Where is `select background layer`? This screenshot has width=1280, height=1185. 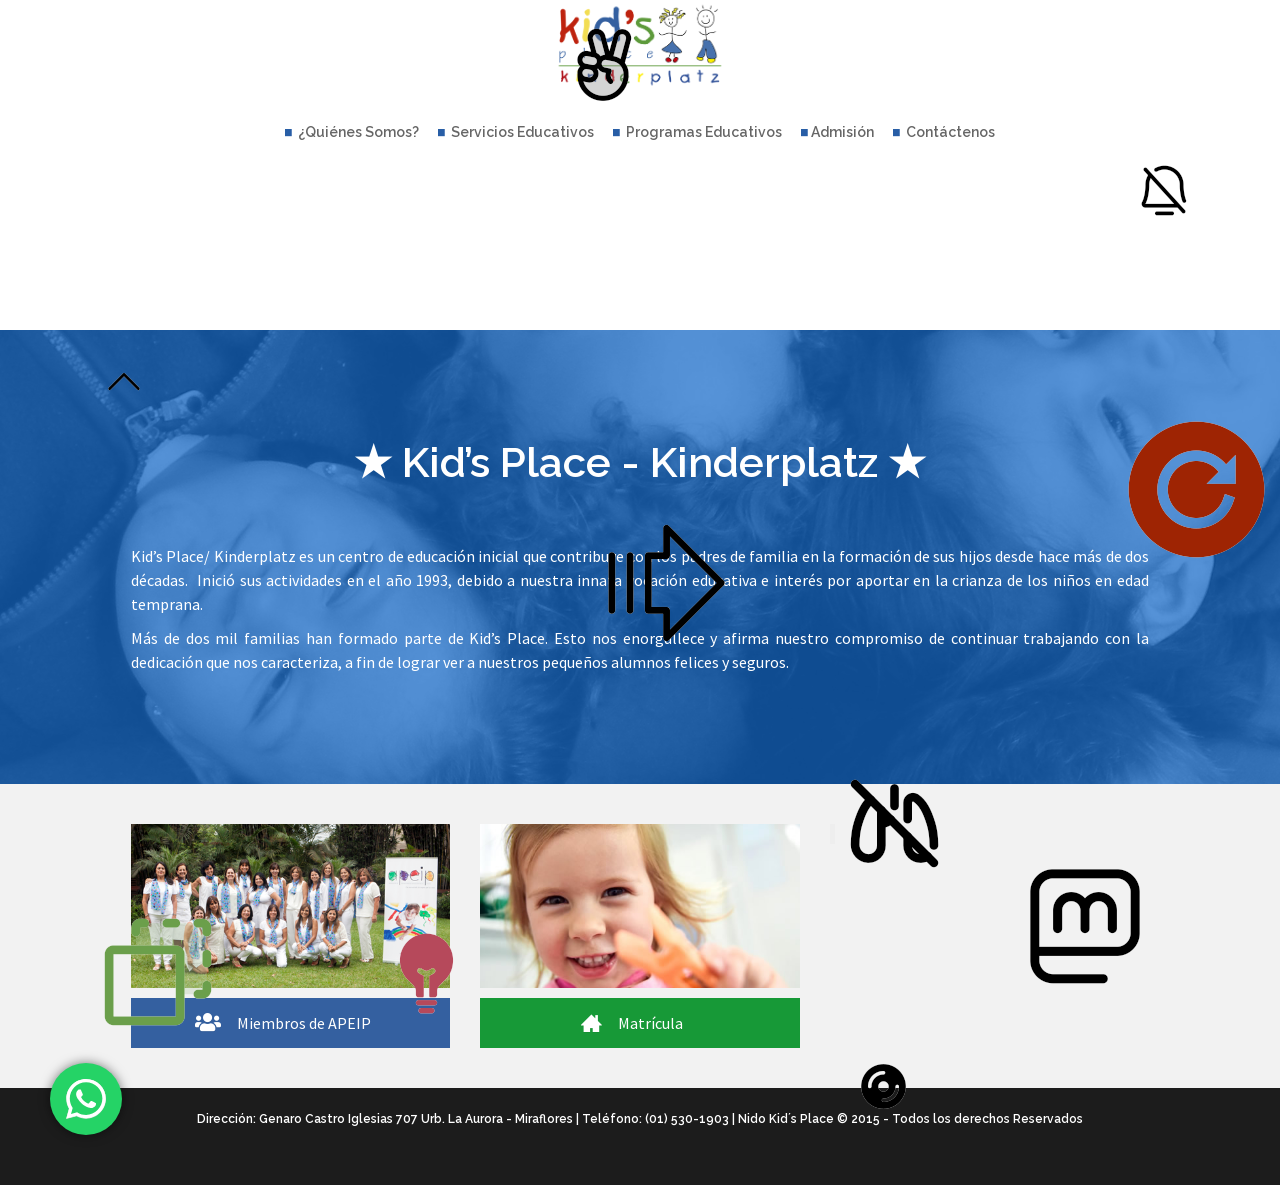 select background layer is located at coordinates (158, 972).